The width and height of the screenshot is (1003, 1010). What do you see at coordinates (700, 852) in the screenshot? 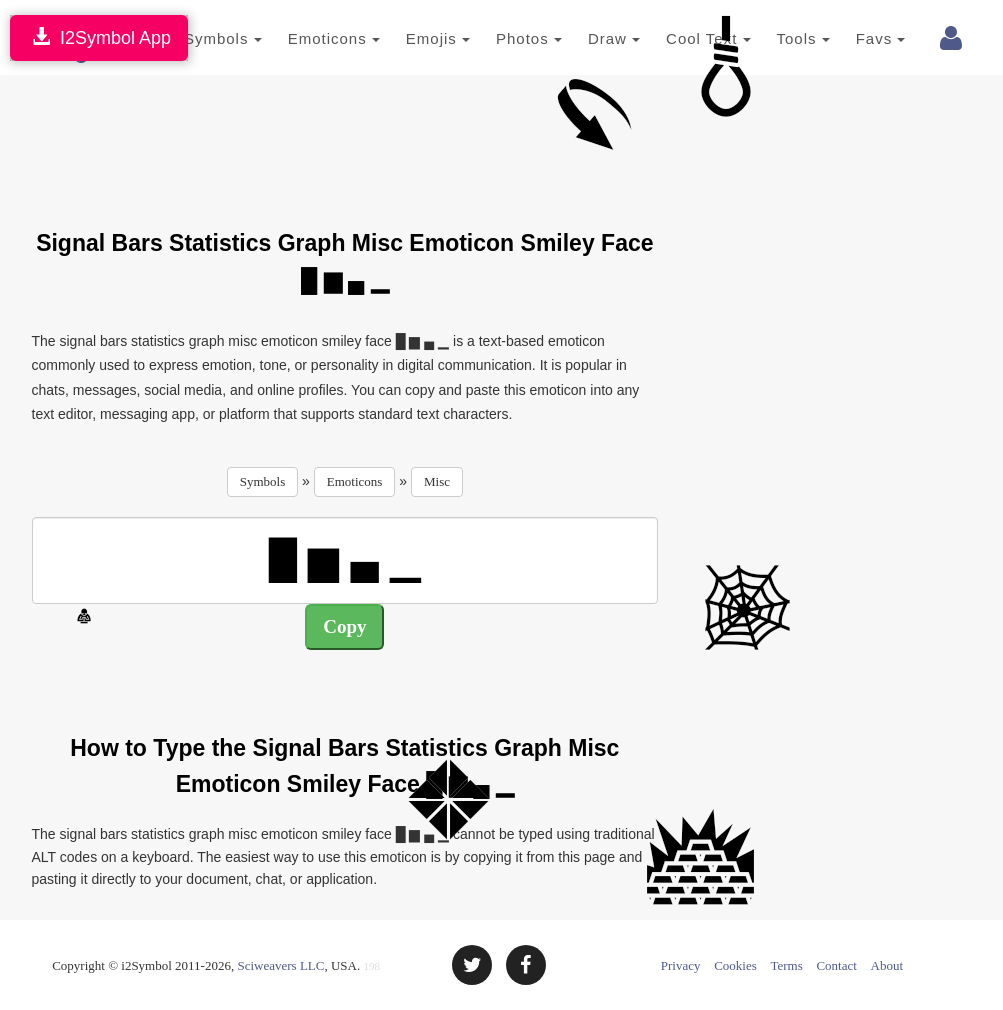
I see `view your in-game currency or gold balance` at bounding box center [700, 852].